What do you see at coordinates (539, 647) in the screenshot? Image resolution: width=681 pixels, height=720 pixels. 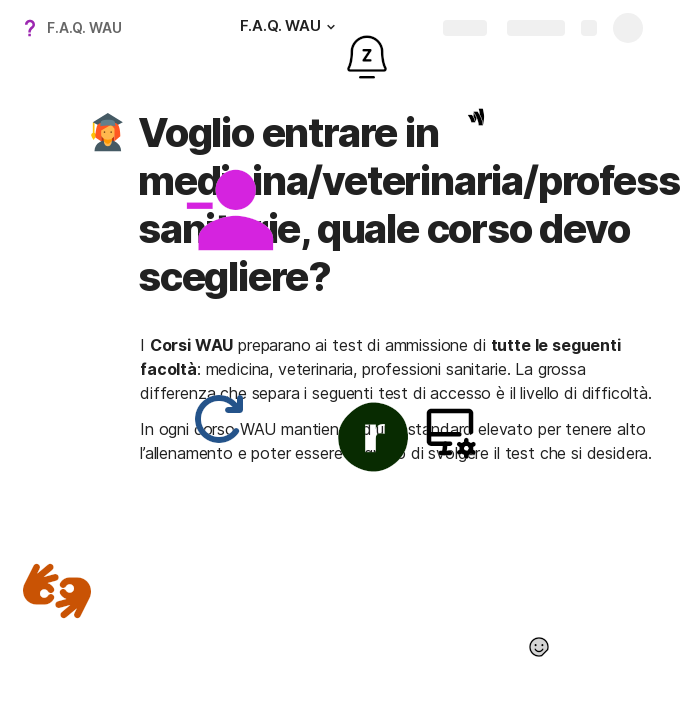 I see `add a sticker or emoji to your message` at bounding box center [539, 647].